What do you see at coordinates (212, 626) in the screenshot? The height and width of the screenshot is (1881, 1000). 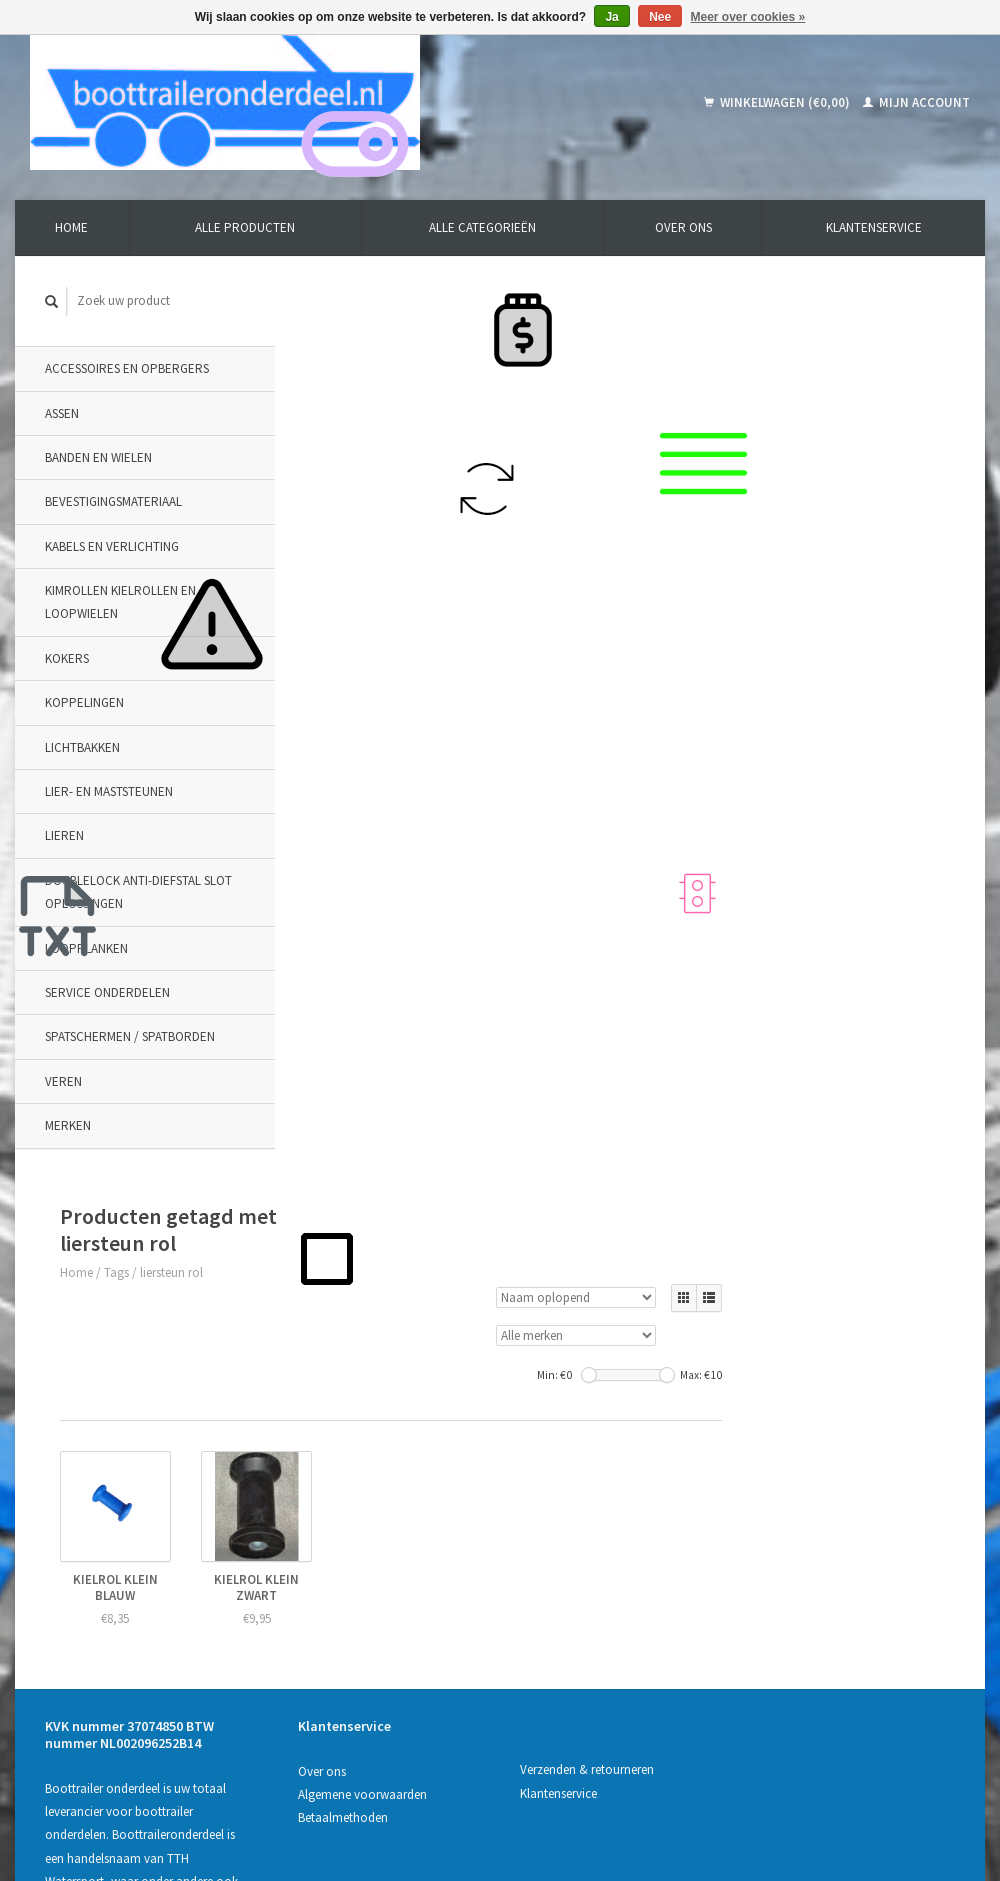 I see `indicates a warning or caution state` at bounding box center [212, 626].